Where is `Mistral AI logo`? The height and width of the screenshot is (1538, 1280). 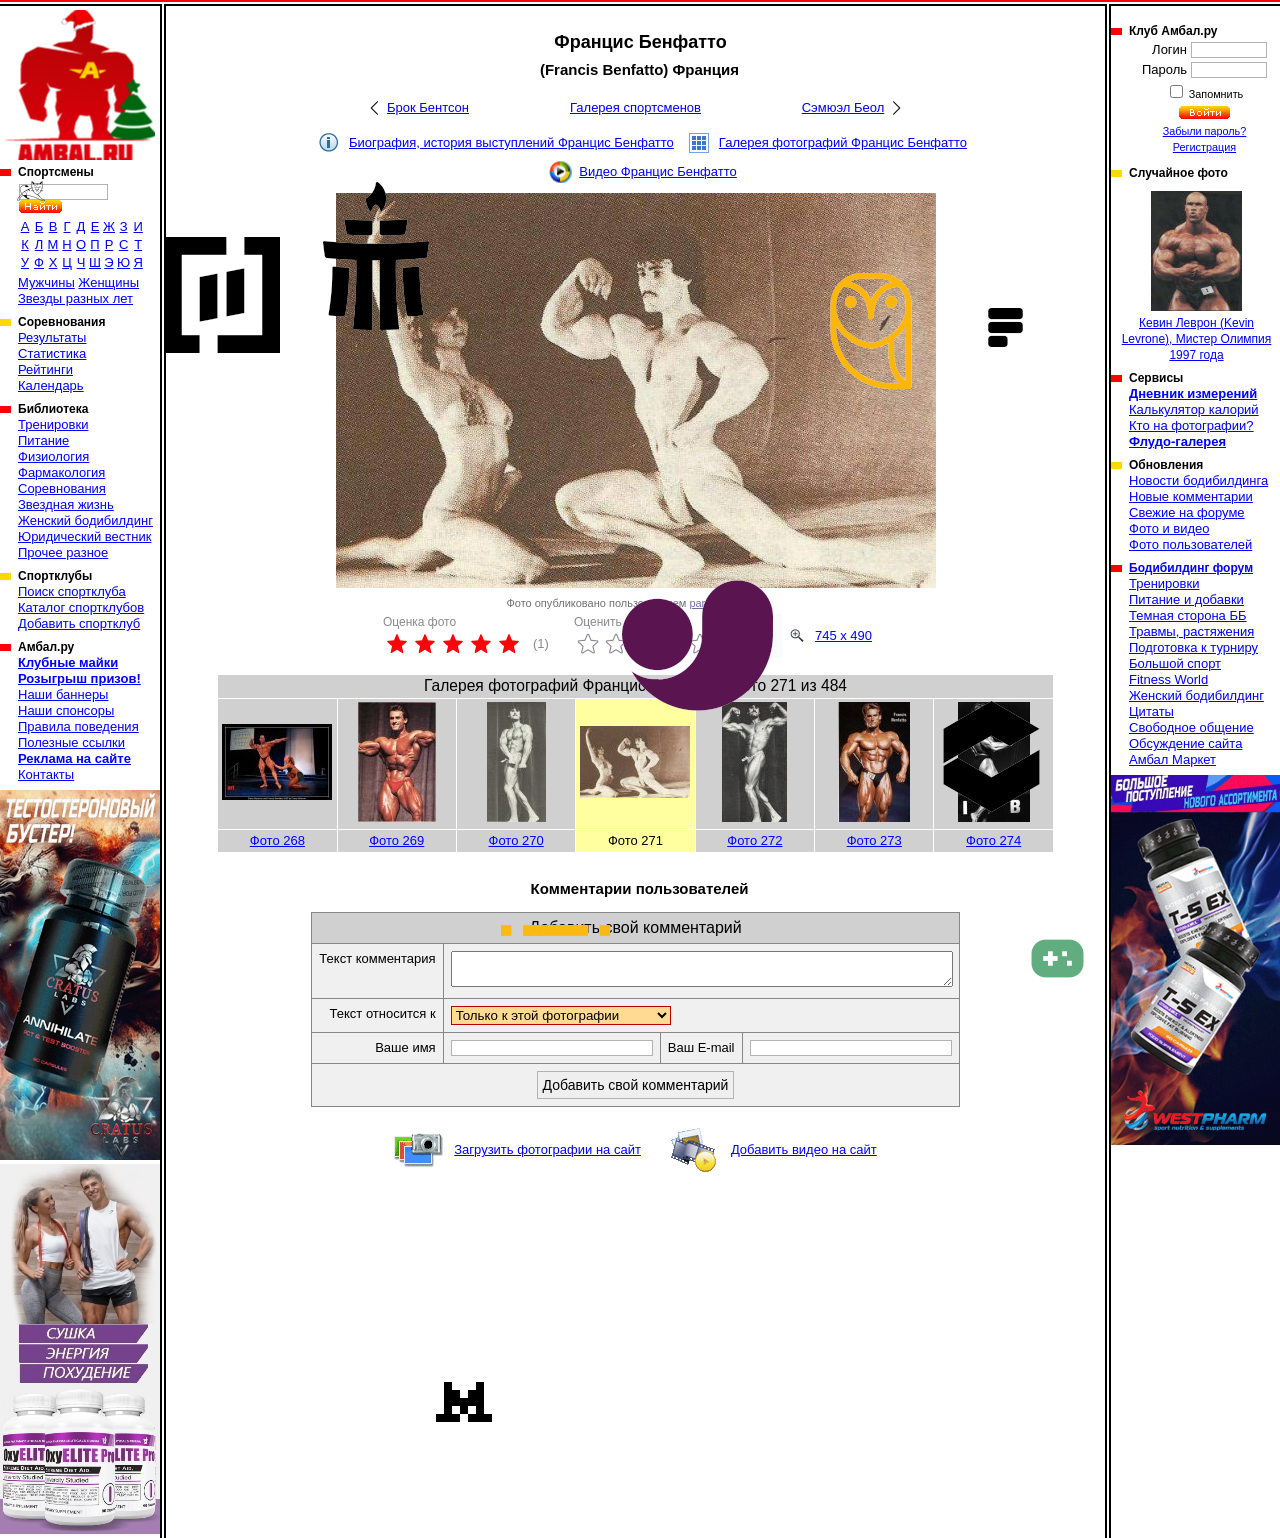 Mistral AI logo is located at coordinates (464, 1402).